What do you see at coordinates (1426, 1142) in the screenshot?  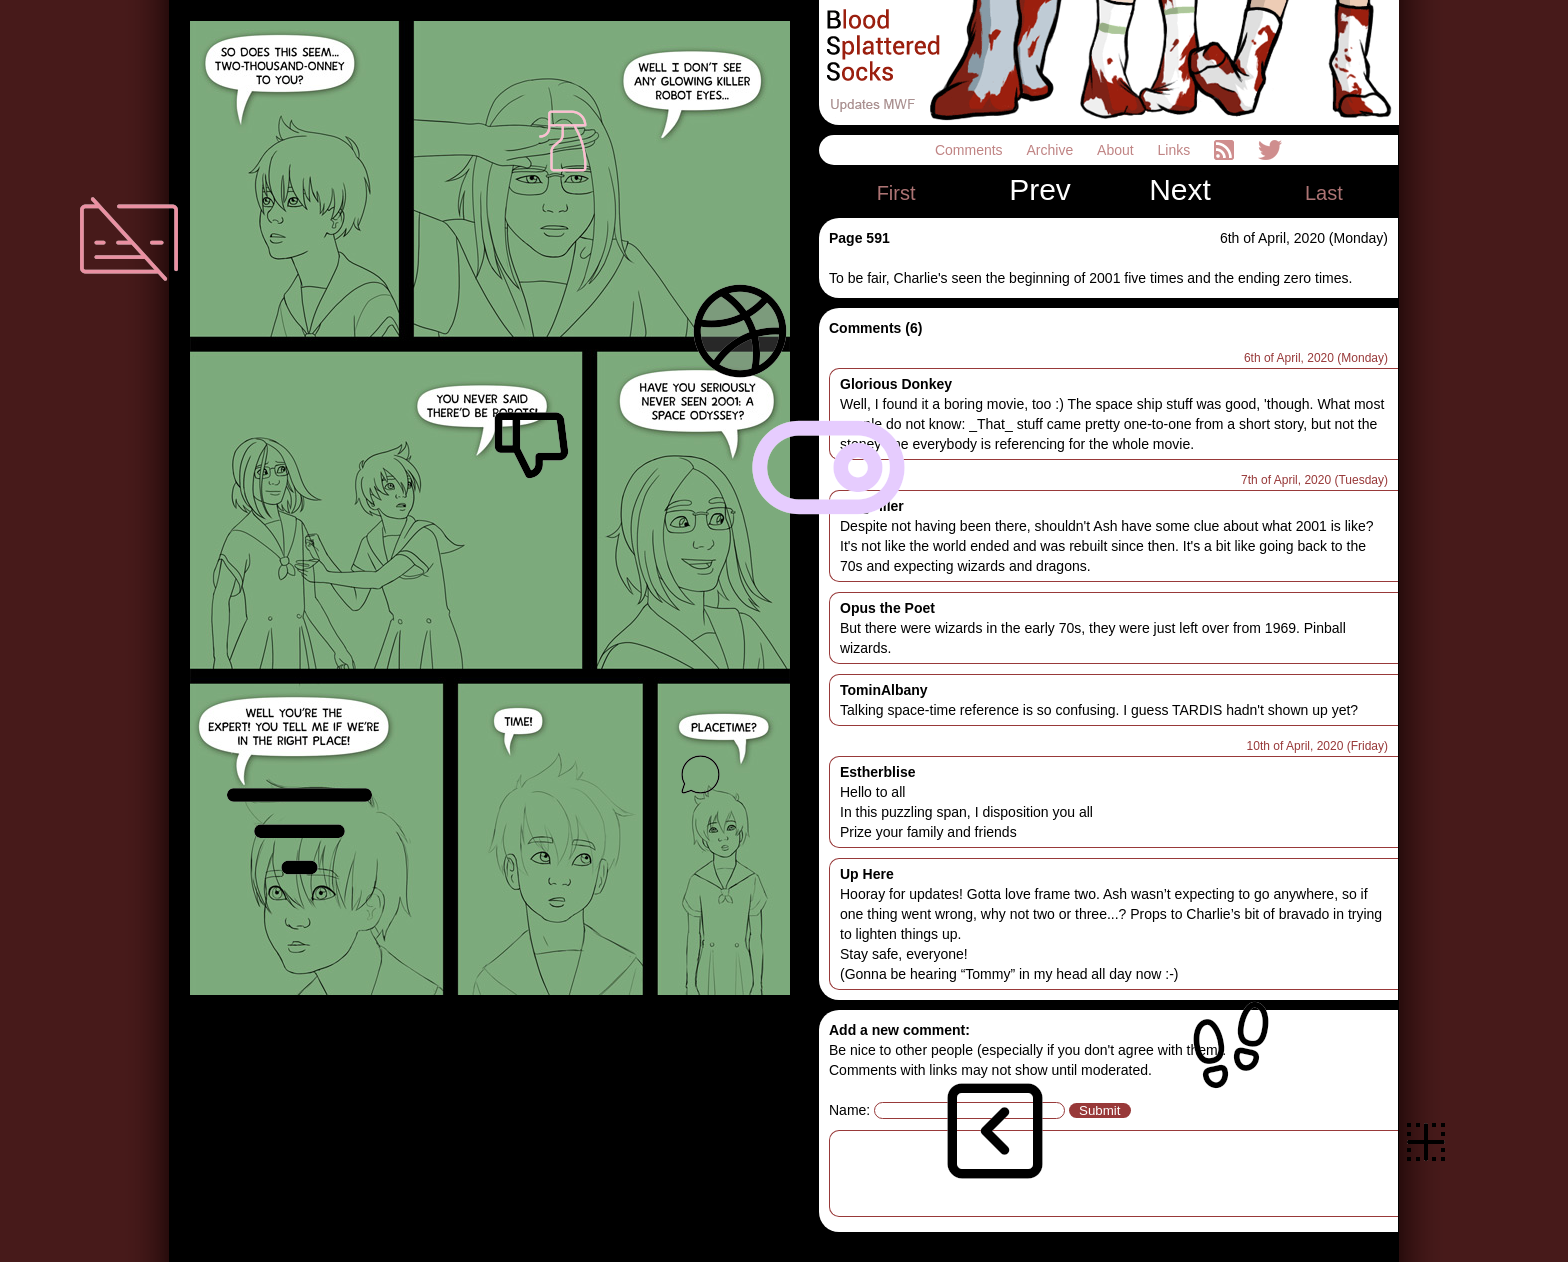 I see `apply inner borders to selected cells` at bounding box center [1426, 1142].